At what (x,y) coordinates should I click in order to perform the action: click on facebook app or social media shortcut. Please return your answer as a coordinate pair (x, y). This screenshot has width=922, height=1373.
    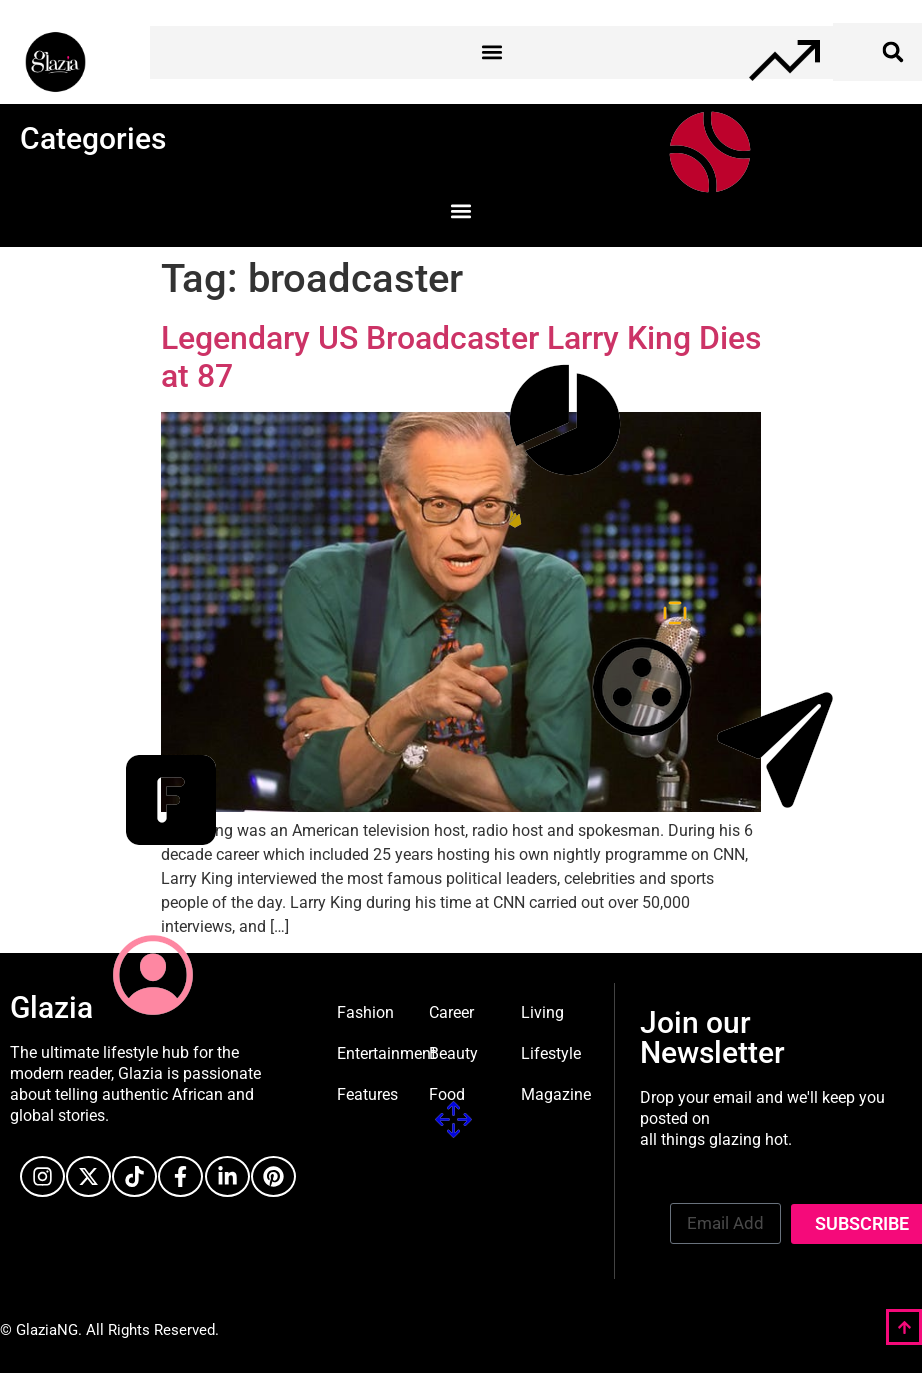
    Looking at the image, I should click on (171, 800).